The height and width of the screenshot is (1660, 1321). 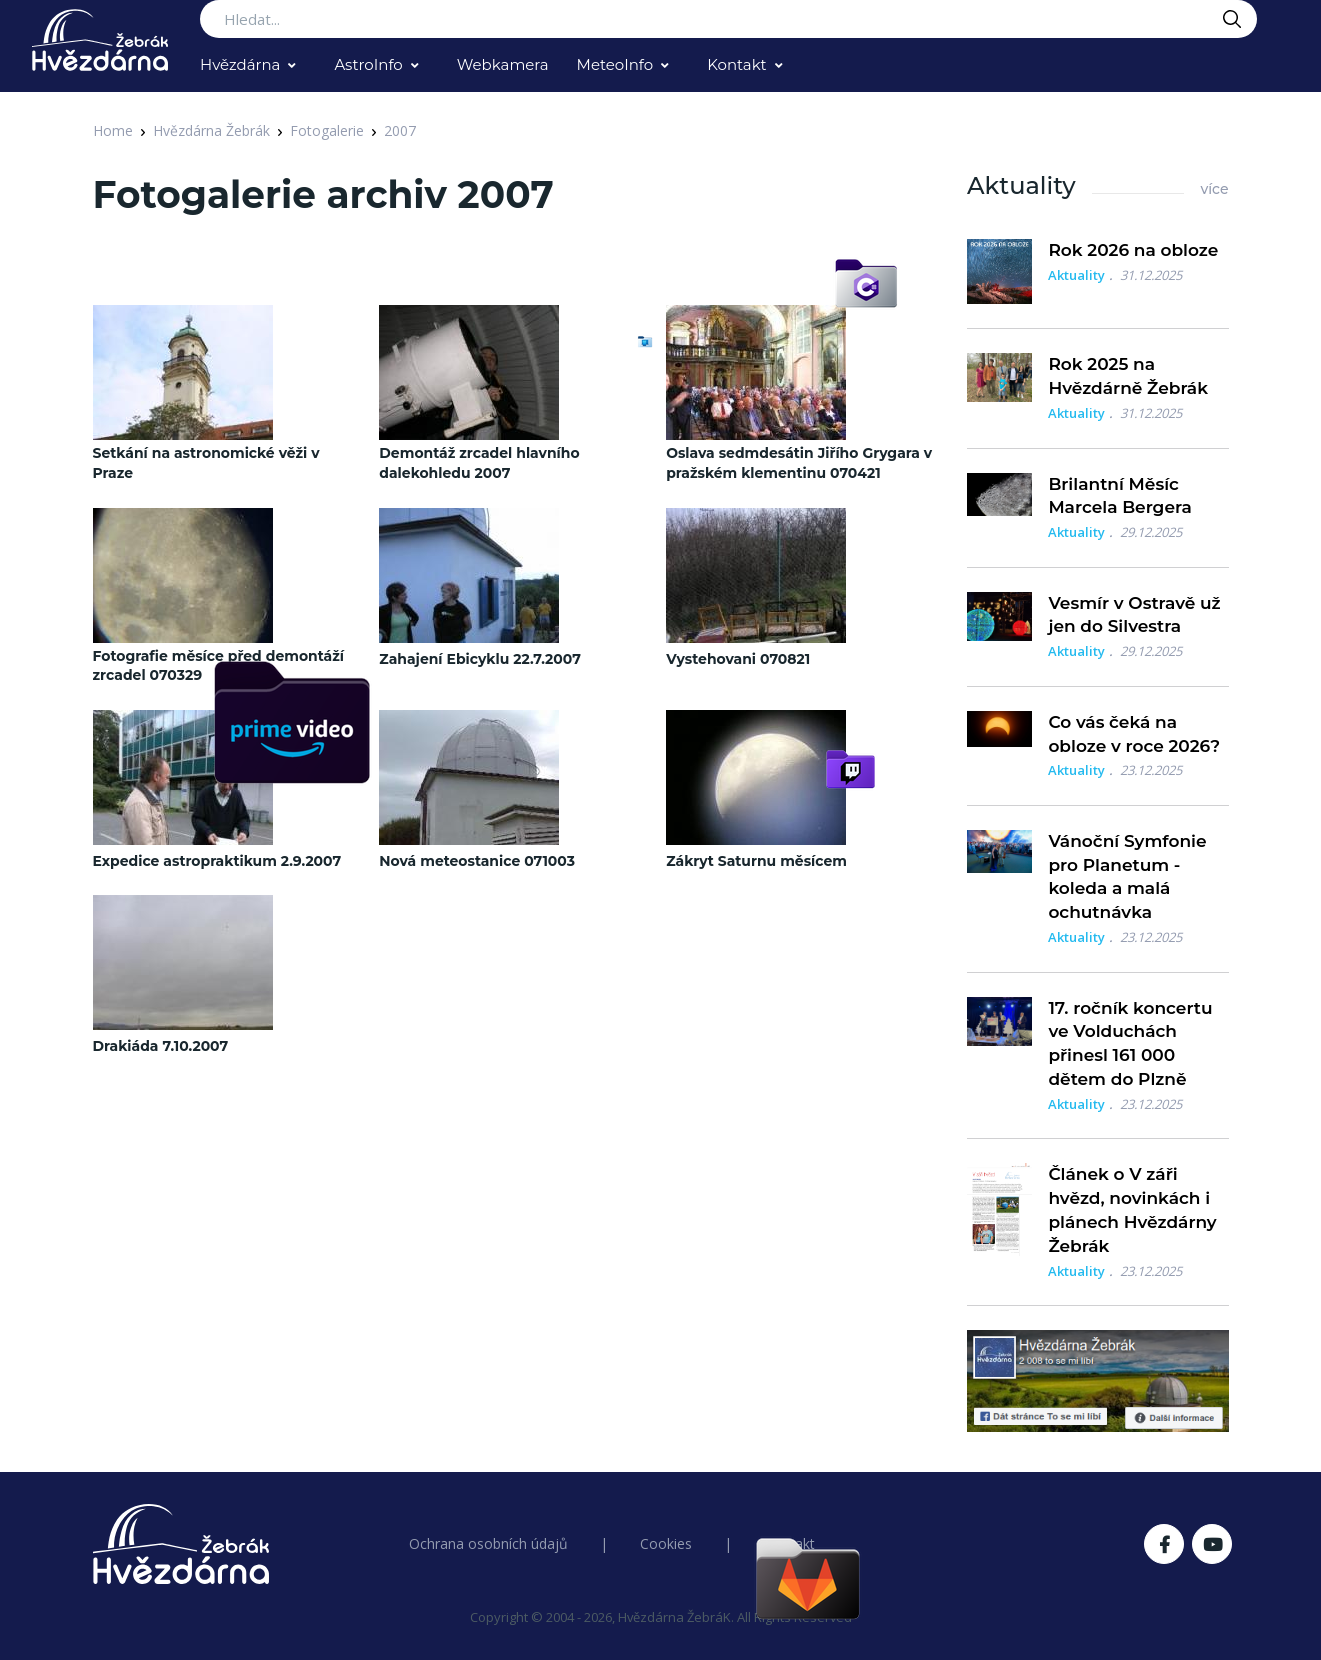 I want to click on folder containing prime video downloads or media, so click(x=291, y=726).